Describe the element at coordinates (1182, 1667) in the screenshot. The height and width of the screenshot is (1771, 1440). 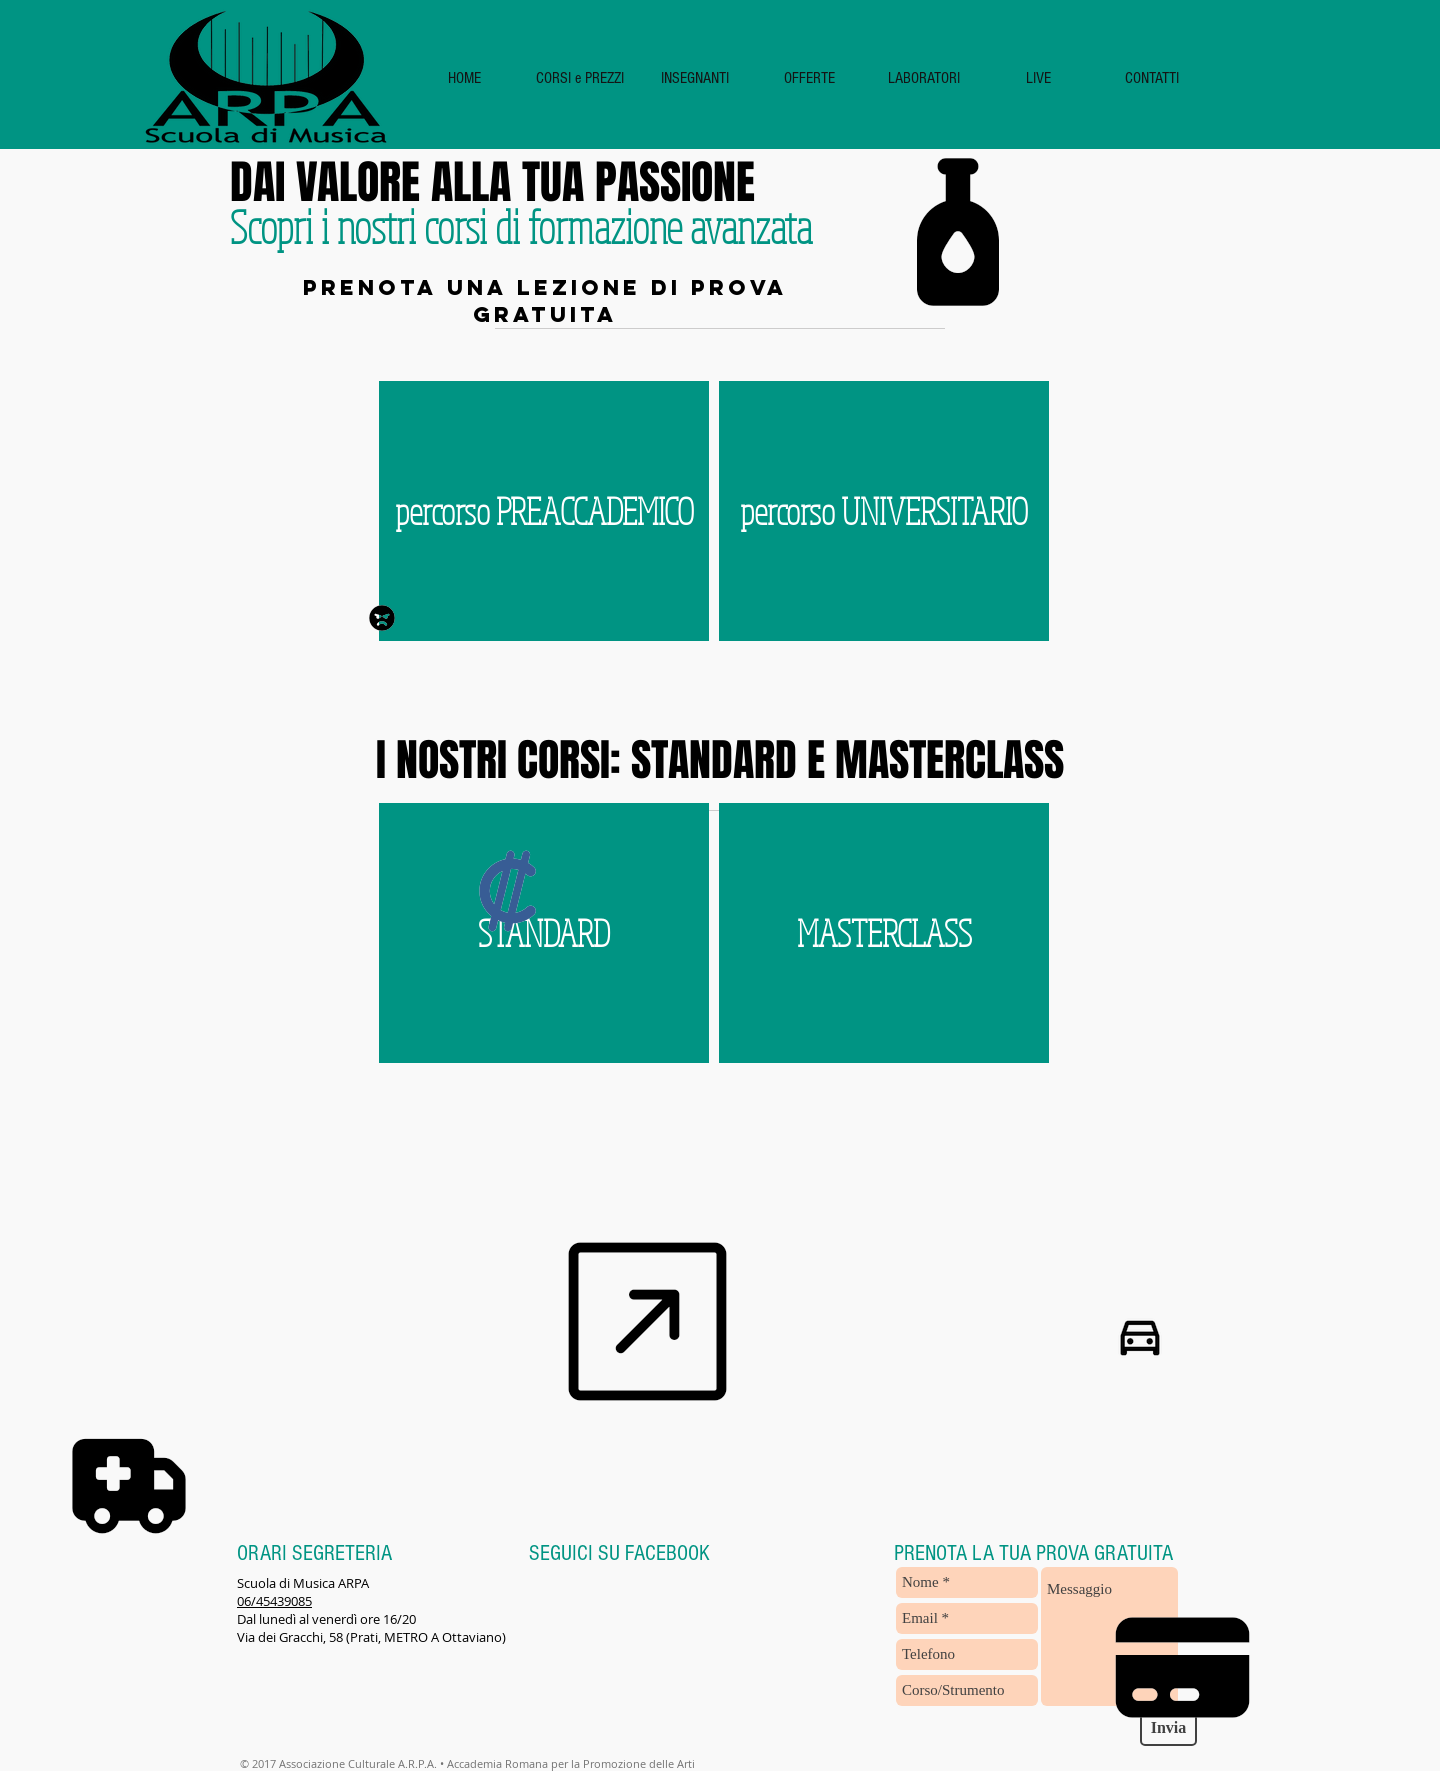
I see `manage your payment methods` at that location.